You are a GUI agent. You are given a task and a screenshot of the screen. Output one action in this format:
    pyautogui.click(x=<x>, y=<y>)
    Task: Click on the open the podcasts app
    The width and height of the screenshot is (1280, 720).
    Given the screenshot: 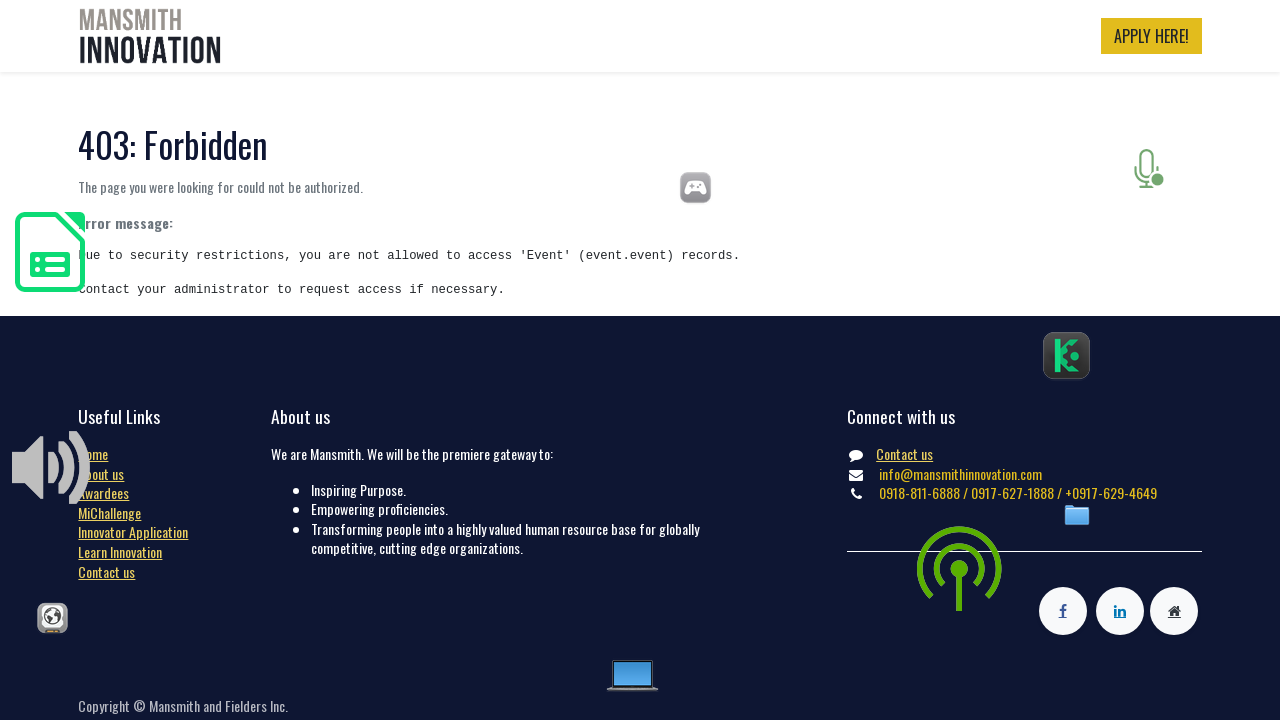 What is the action you would take?
    pyautogui.click(x=962, y=566)
    